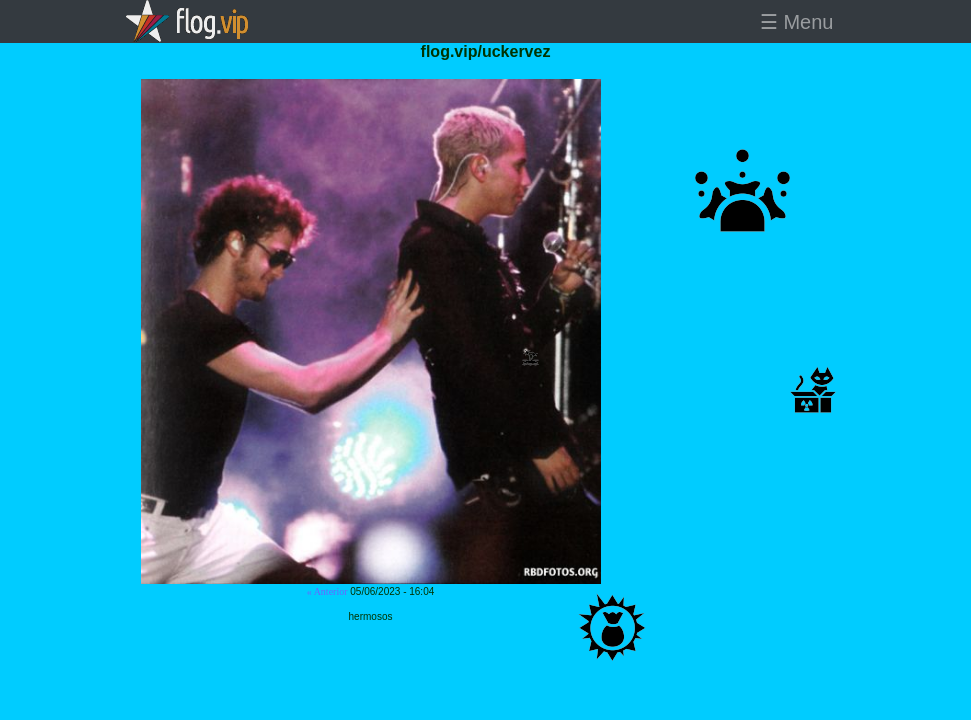 Image resolution: width=971 pixels, height=720 pixels. What do you see at coordinates (742, 190) in the screenshot?
I see `indicates a corrosive or acid-based attack/ability` at bounding box center [742, 190].